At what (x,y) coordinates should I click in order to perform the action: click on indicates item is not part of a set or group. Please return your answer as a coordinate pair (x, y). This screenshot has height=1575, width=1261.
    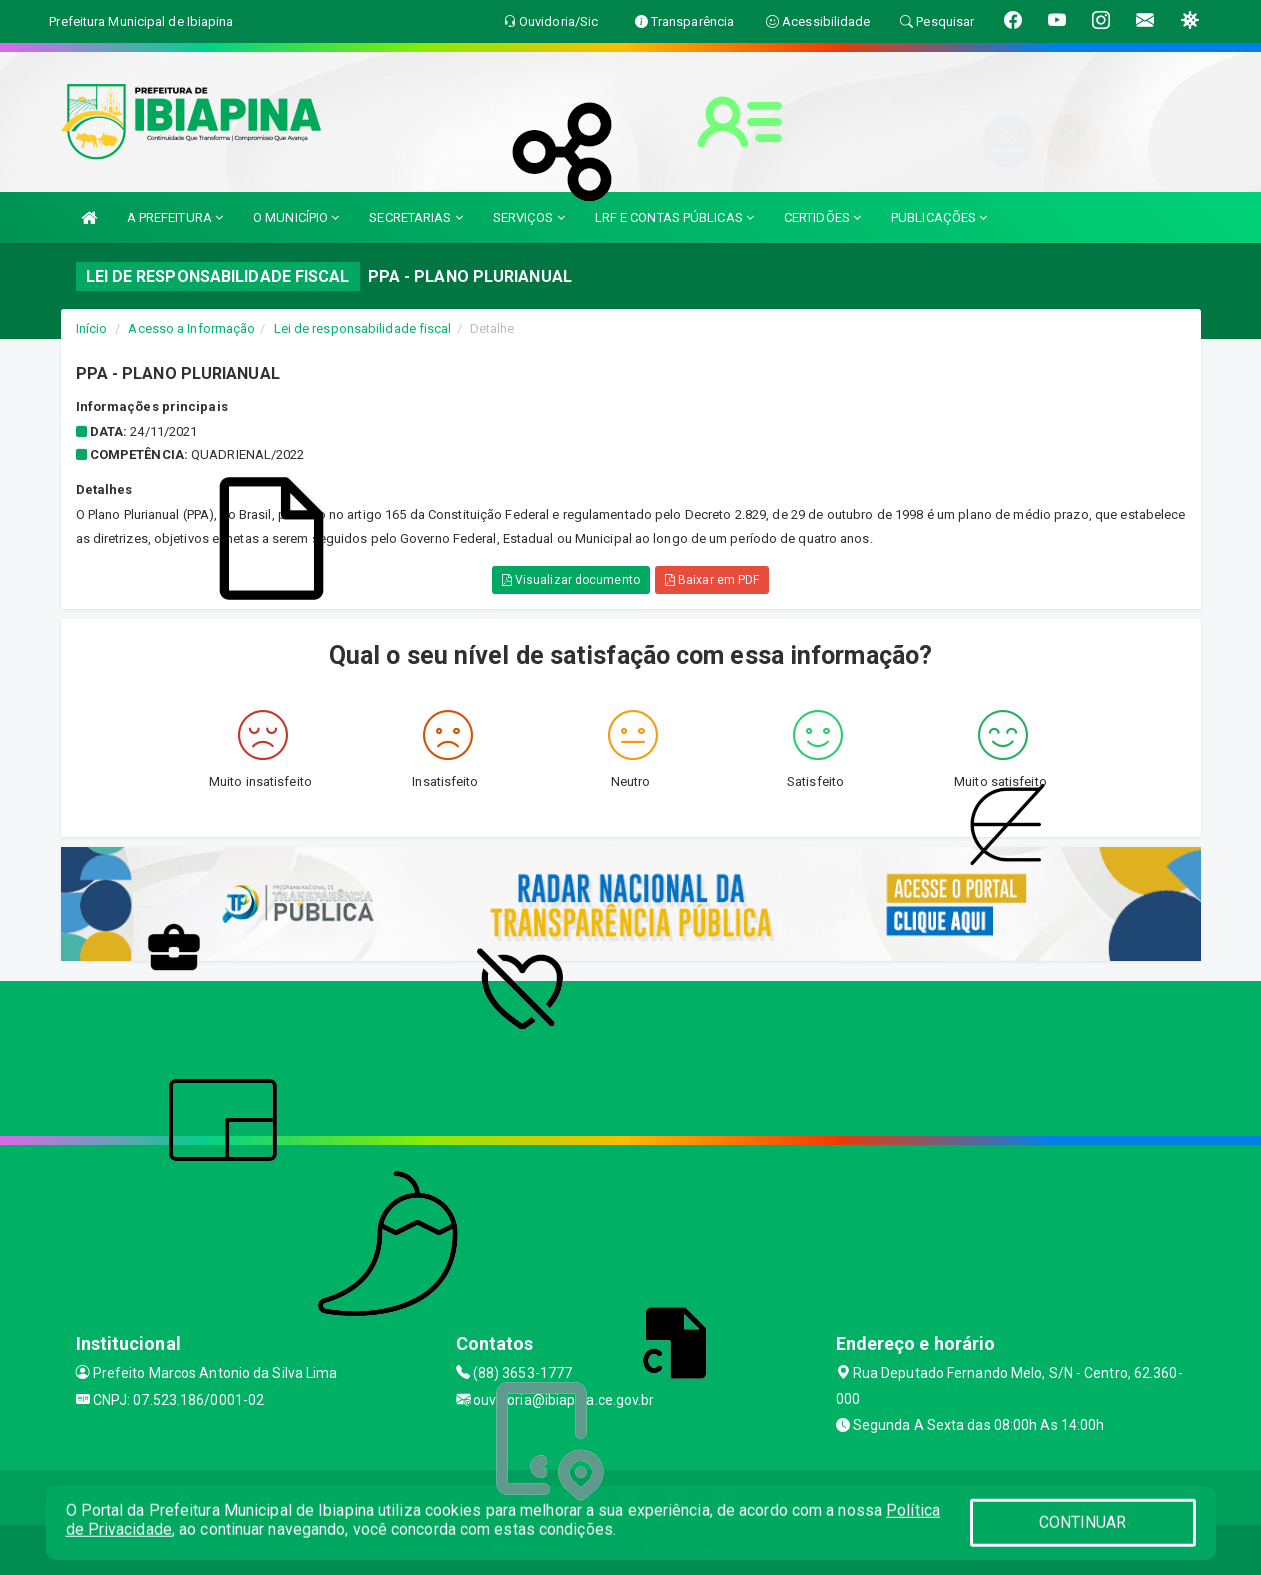
    Looking at the image, I should click on (1007, 824).